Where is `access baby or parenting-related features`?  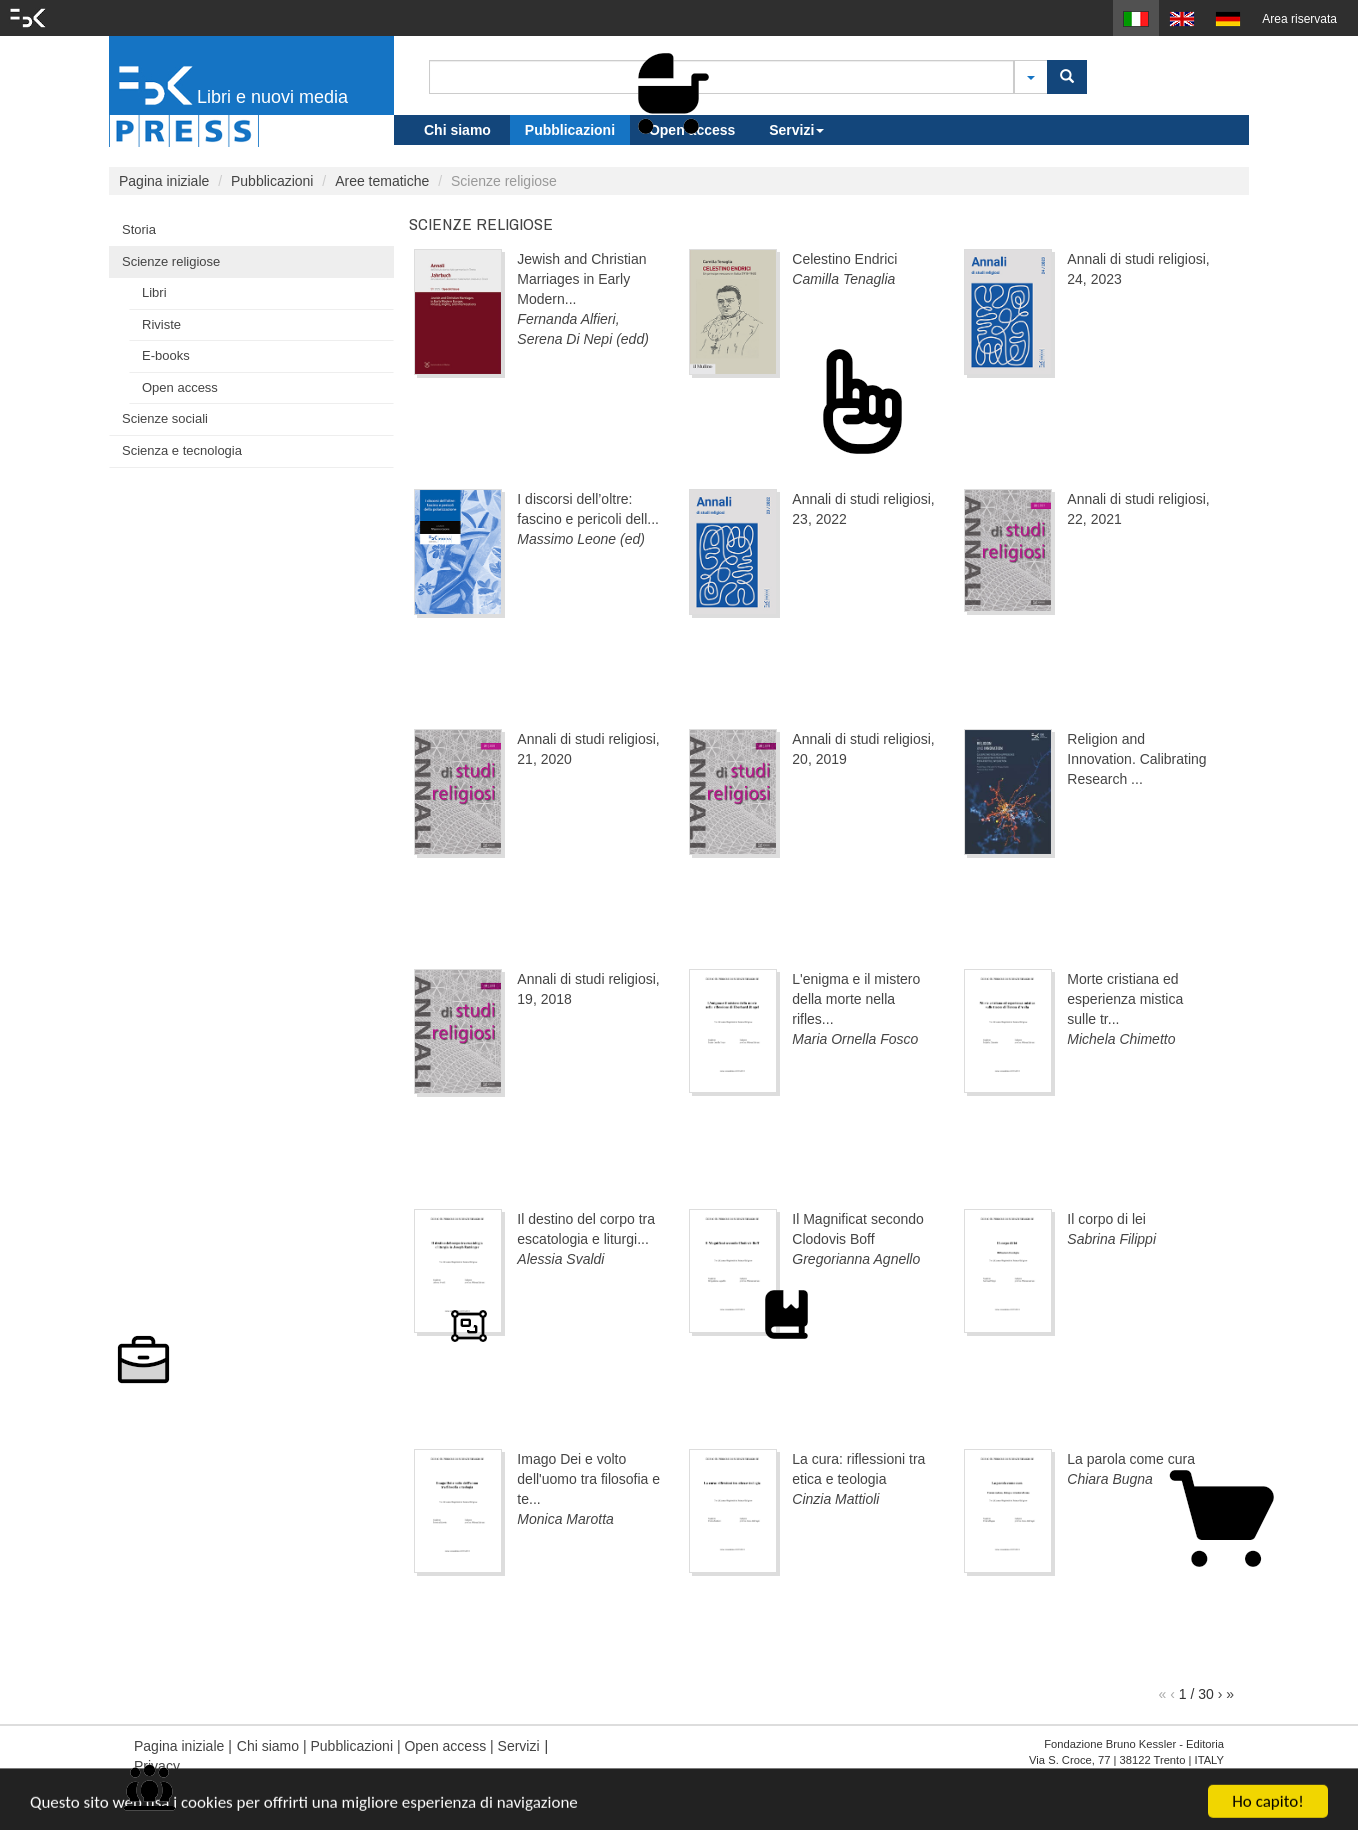 access baby or parenting-related features is located at coordinates (668, 93).